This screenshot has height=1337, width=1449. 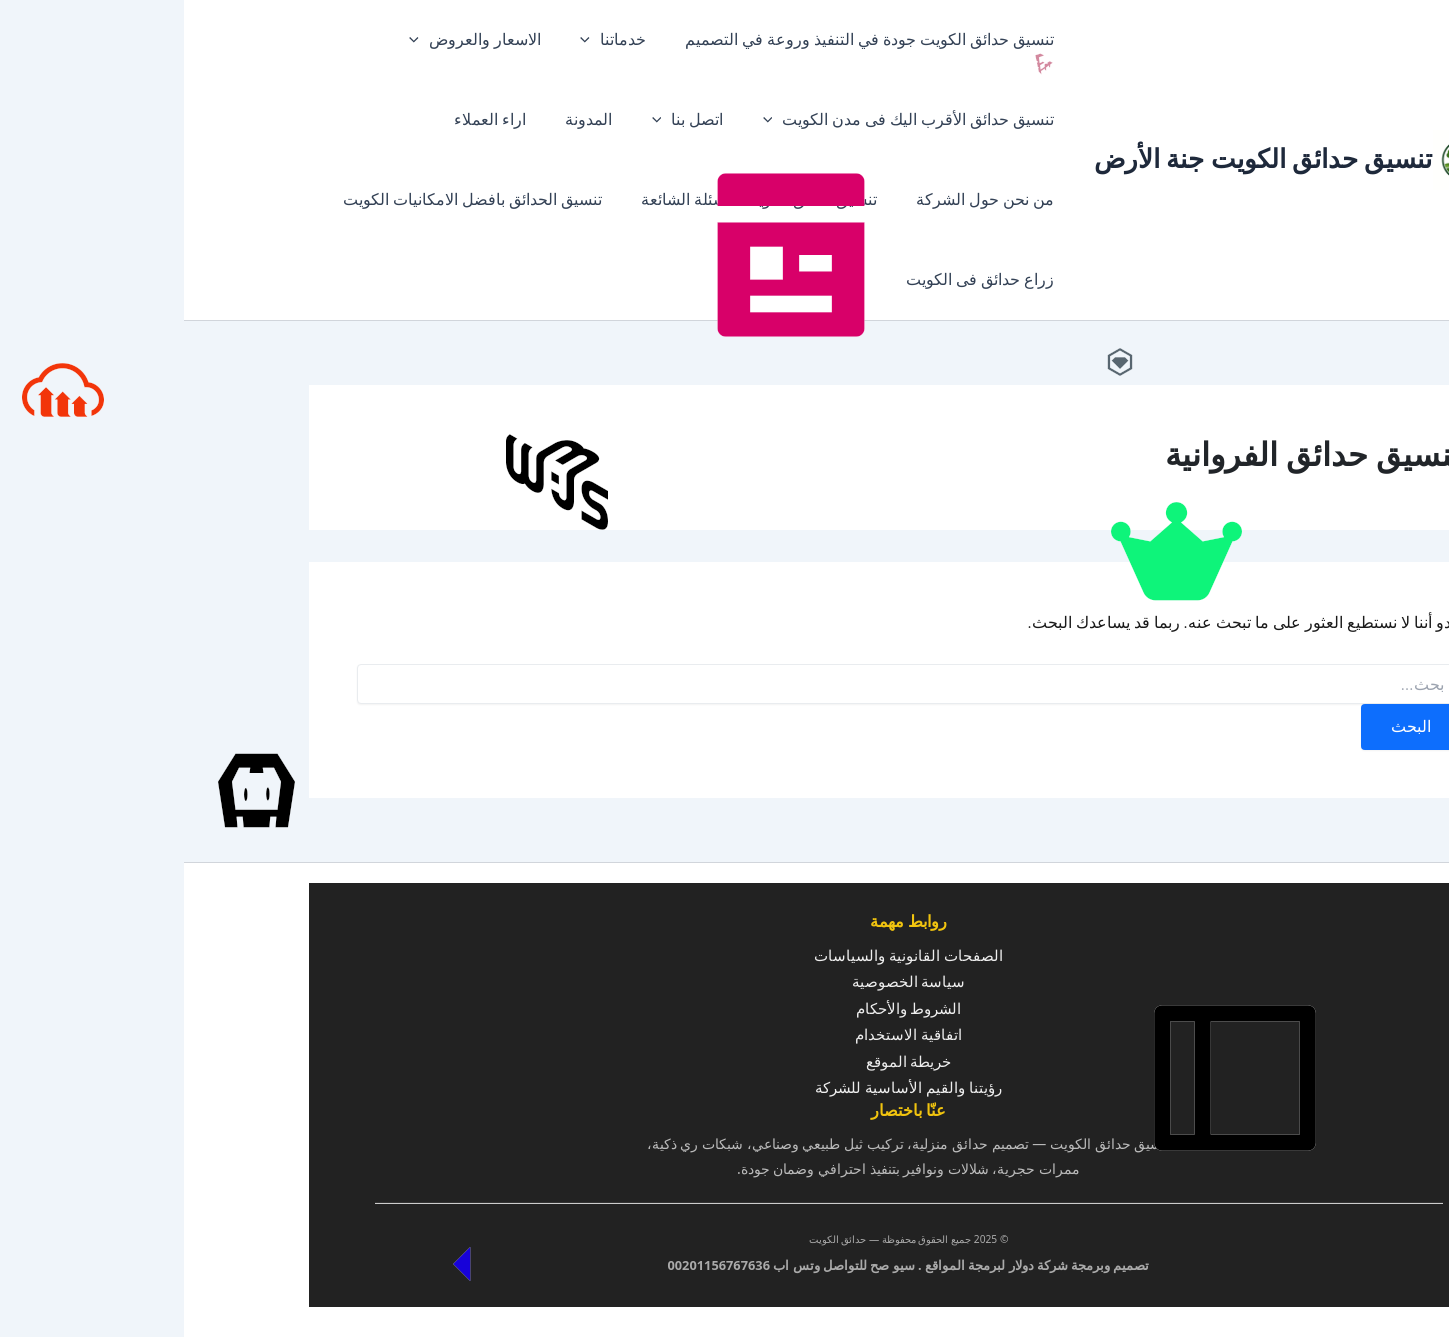 I want to click on cloudinary logo - cloud-based media management platform, so click(x=63, y=390).